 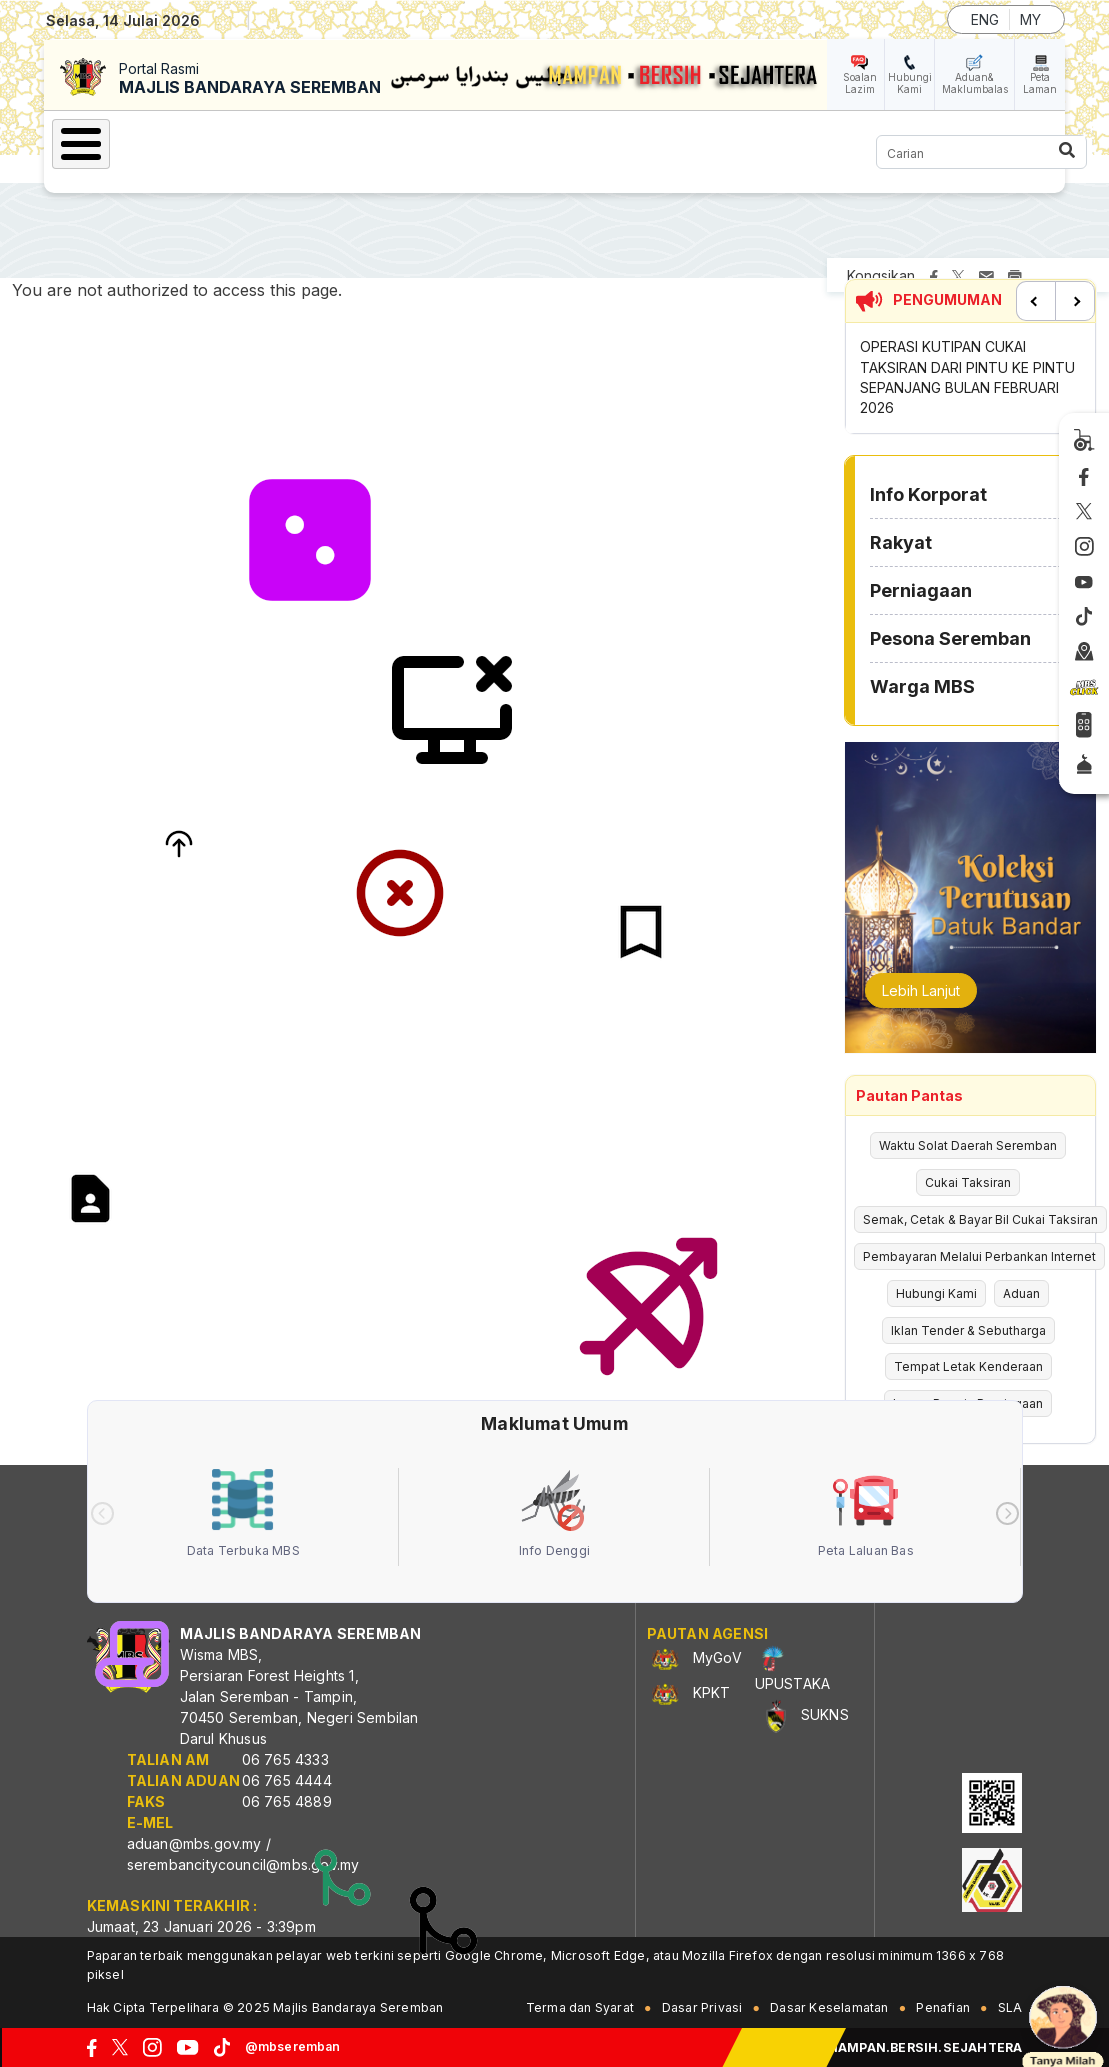 What do you see at coordinates (179, 844) in the screenshot?
I see `upload to cloud storage` at bounding box center [179, 844].